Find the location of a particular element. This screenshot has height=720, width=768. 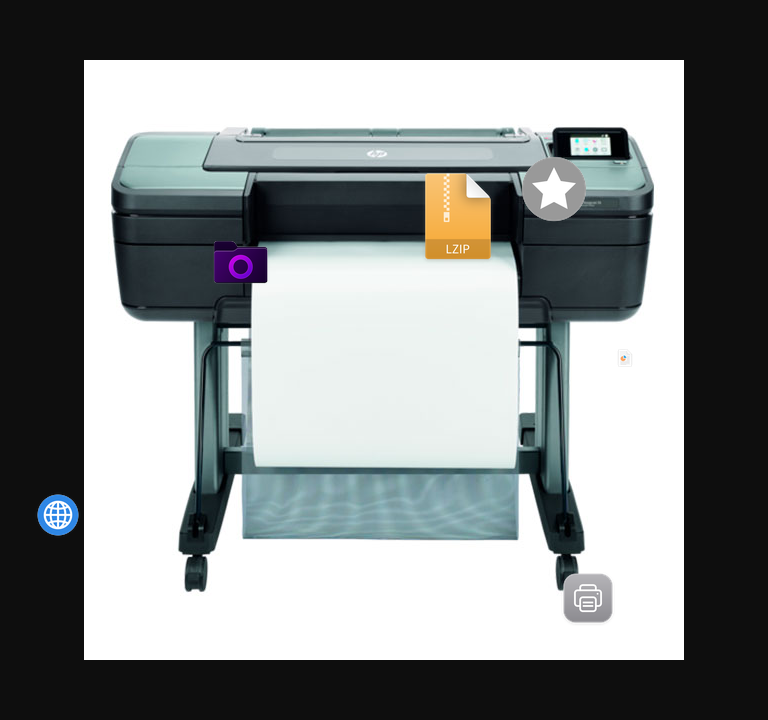

an lzip compressed archive file is located at coordinates (458, 218).